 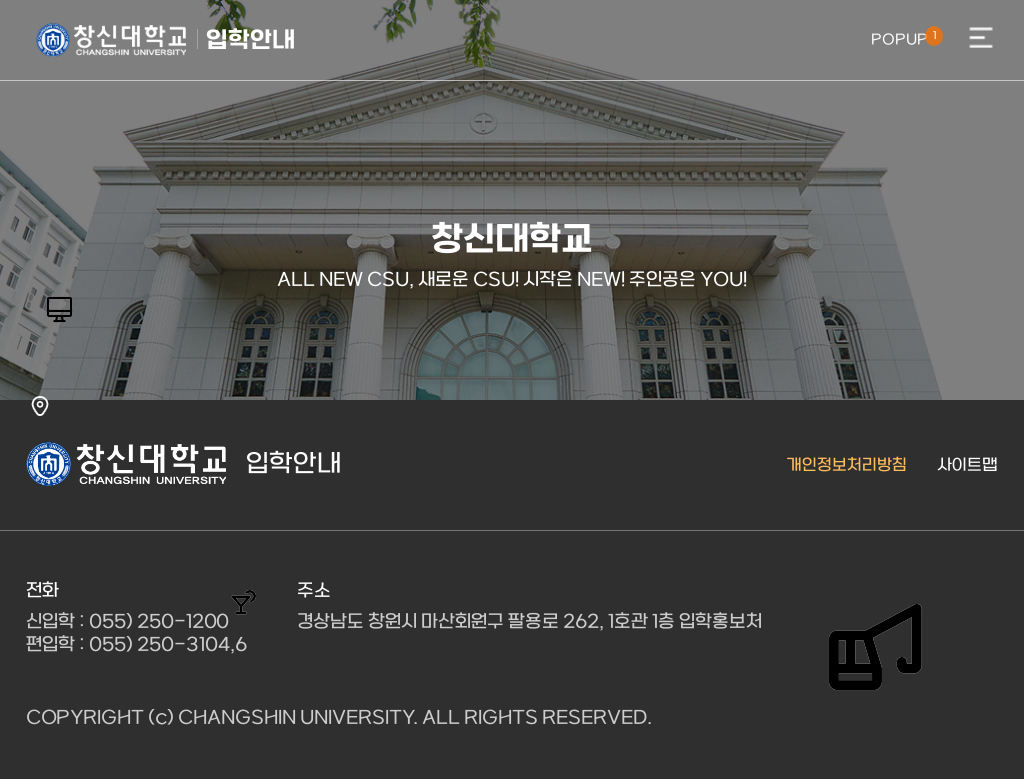 I want to click on view on desktop display, so click(x=59, y=309).